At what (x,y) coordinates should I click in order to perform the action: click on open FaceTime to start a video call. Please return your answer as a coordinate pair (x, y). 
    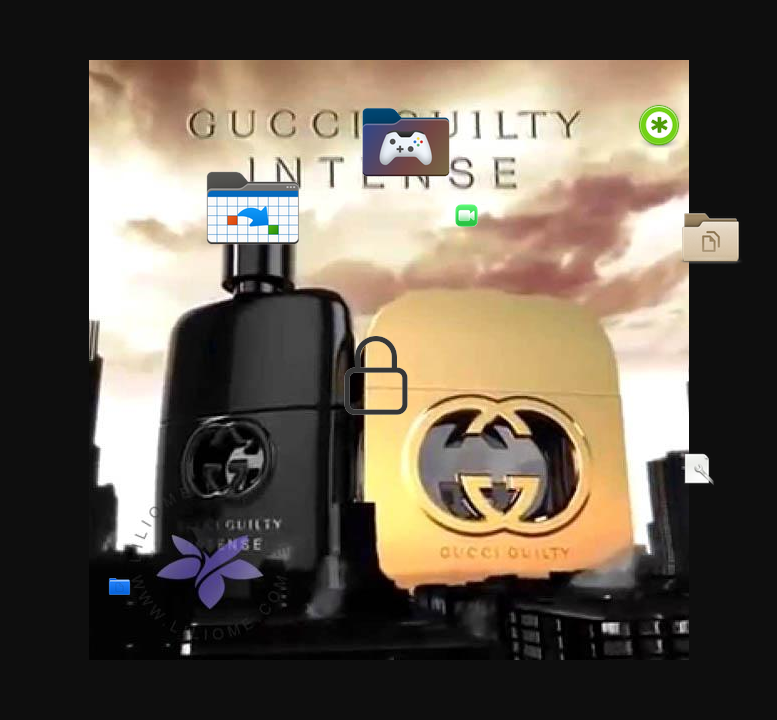
    Looking at the image, I should click on (466, 215).